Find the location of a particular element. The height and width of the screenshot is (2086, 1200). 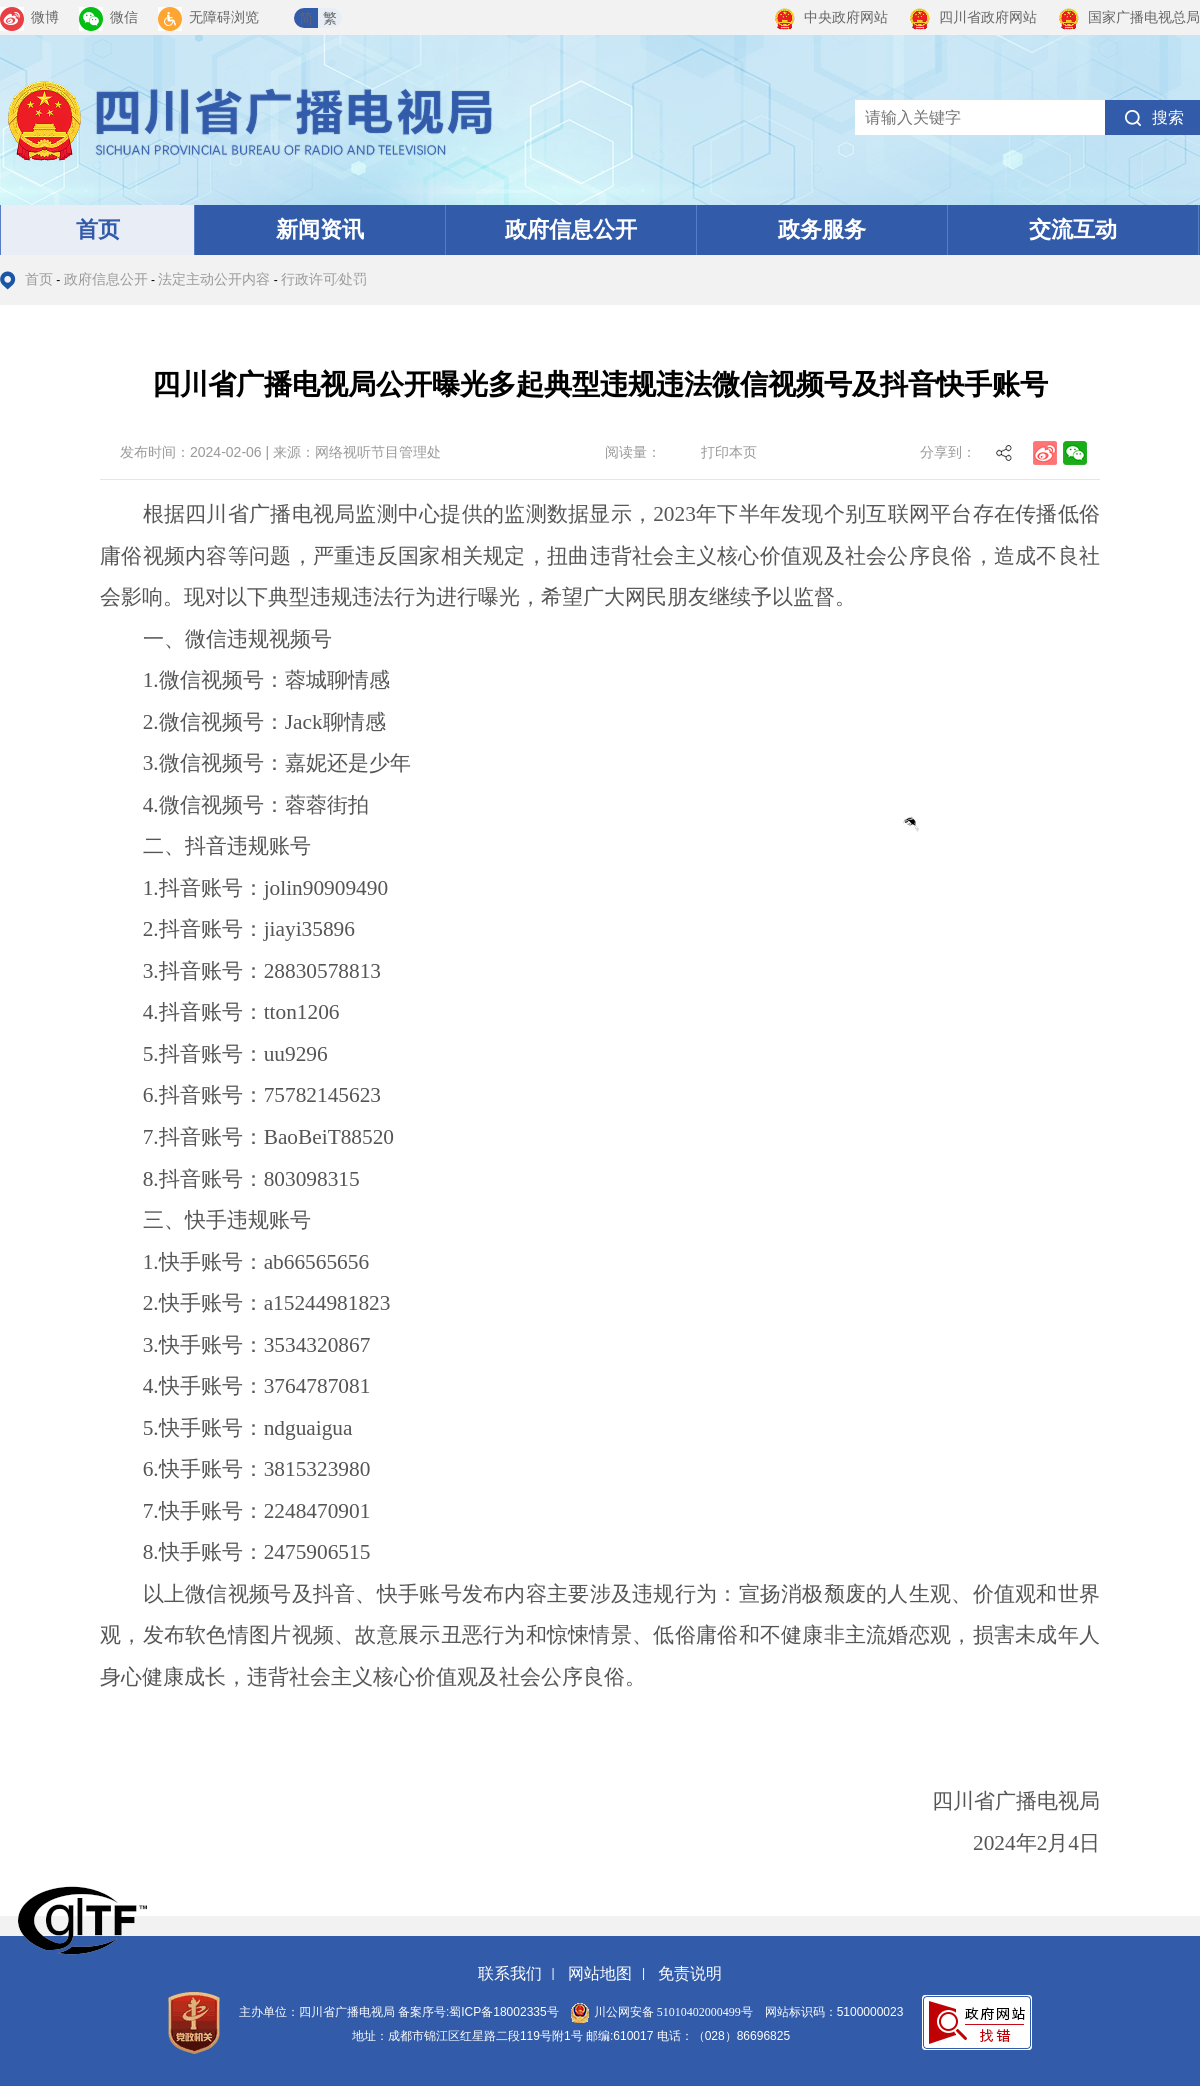

link to Gerrit code review platform is located at coordinates (911, 824).